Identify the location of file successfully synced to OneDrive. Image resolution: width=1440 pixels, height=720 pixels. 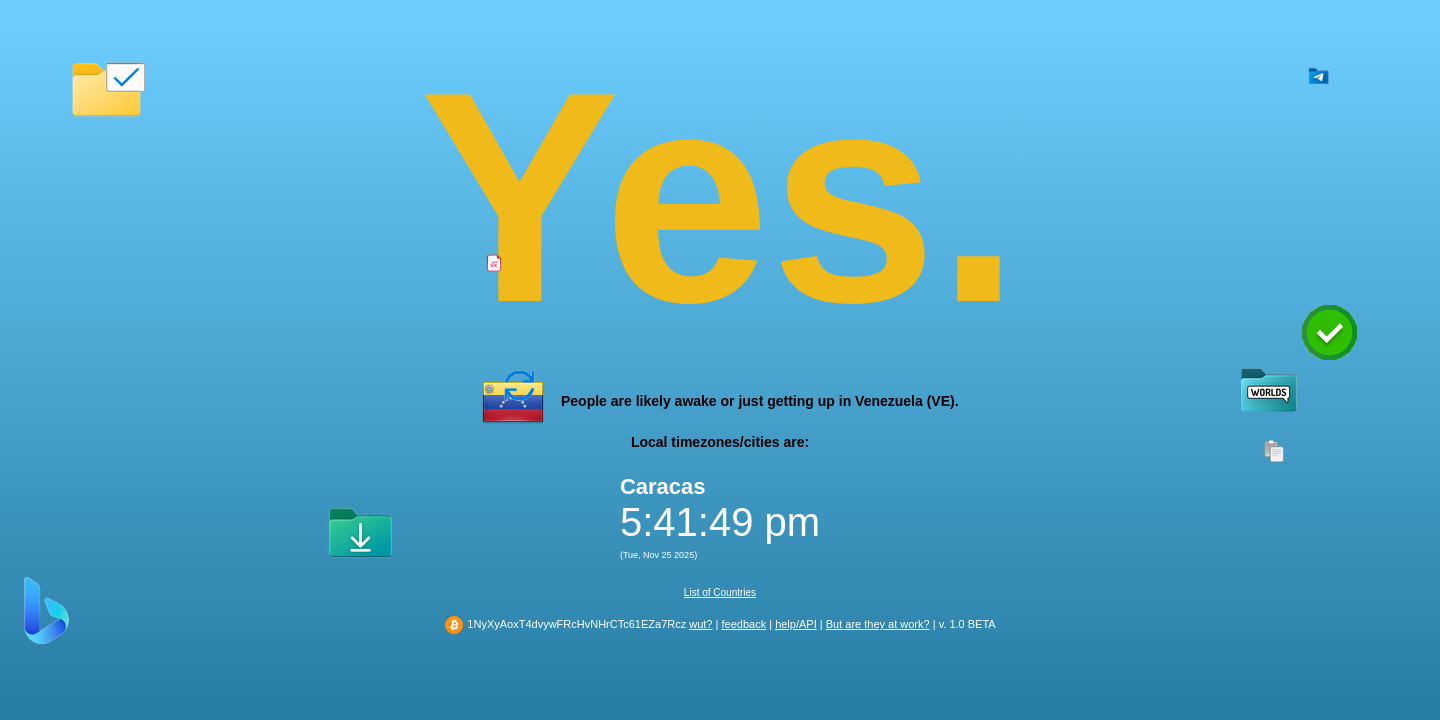
(1329, 332).